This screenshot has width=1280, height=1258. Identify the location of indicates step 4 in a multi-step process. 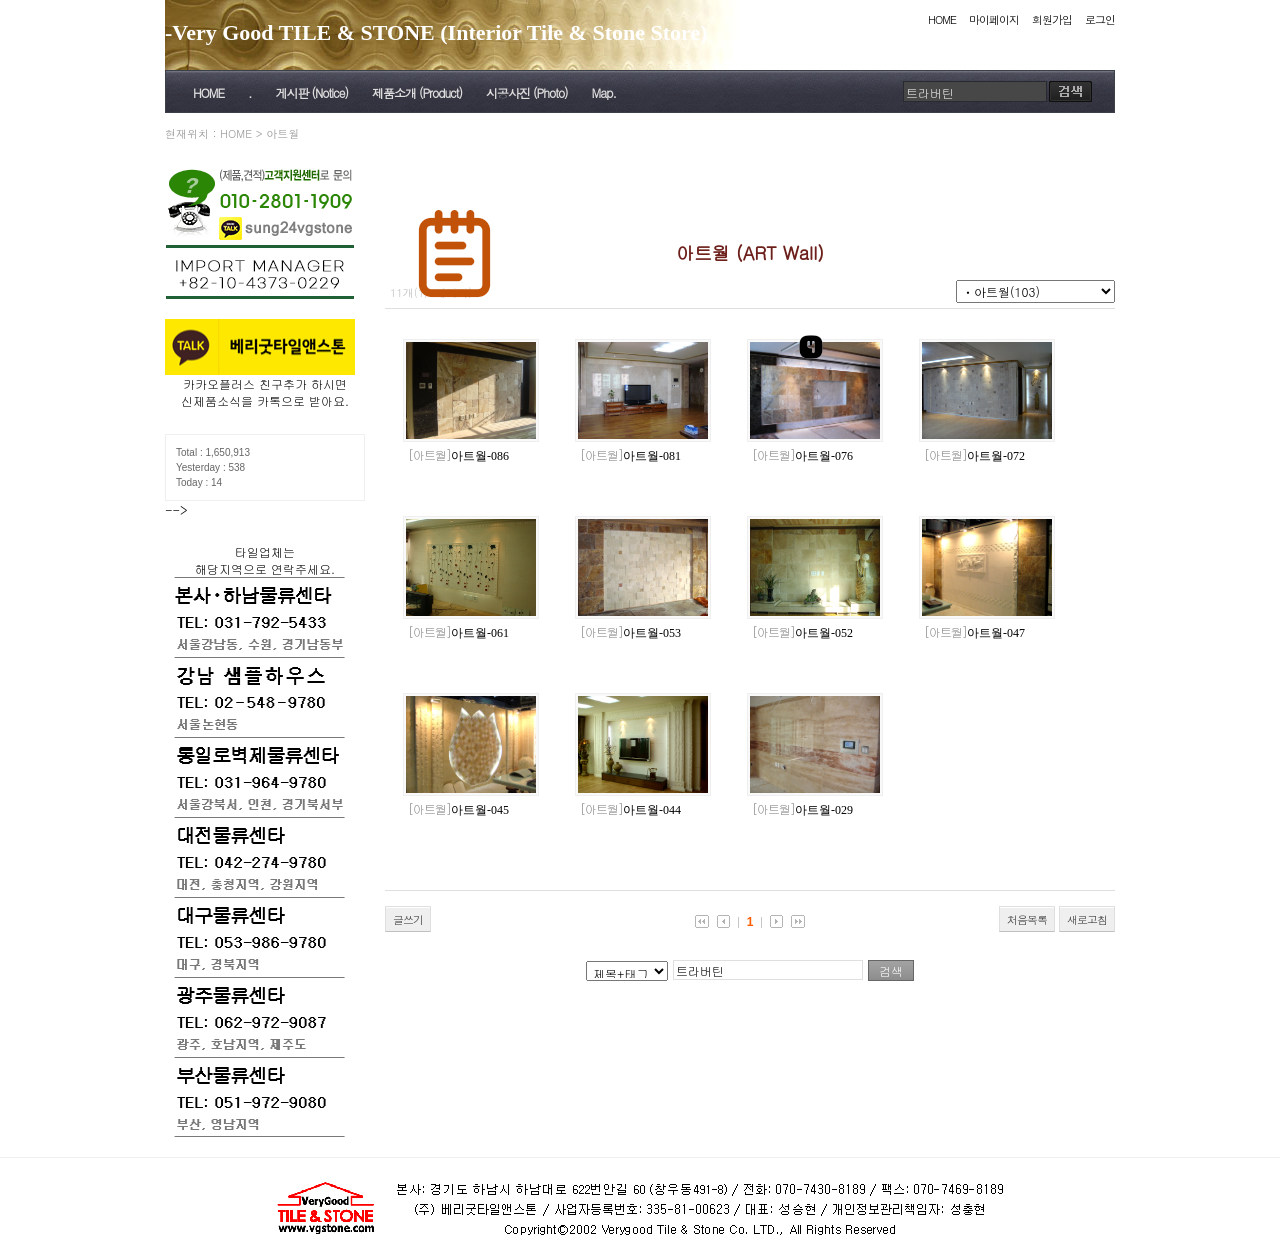
(811, 347).